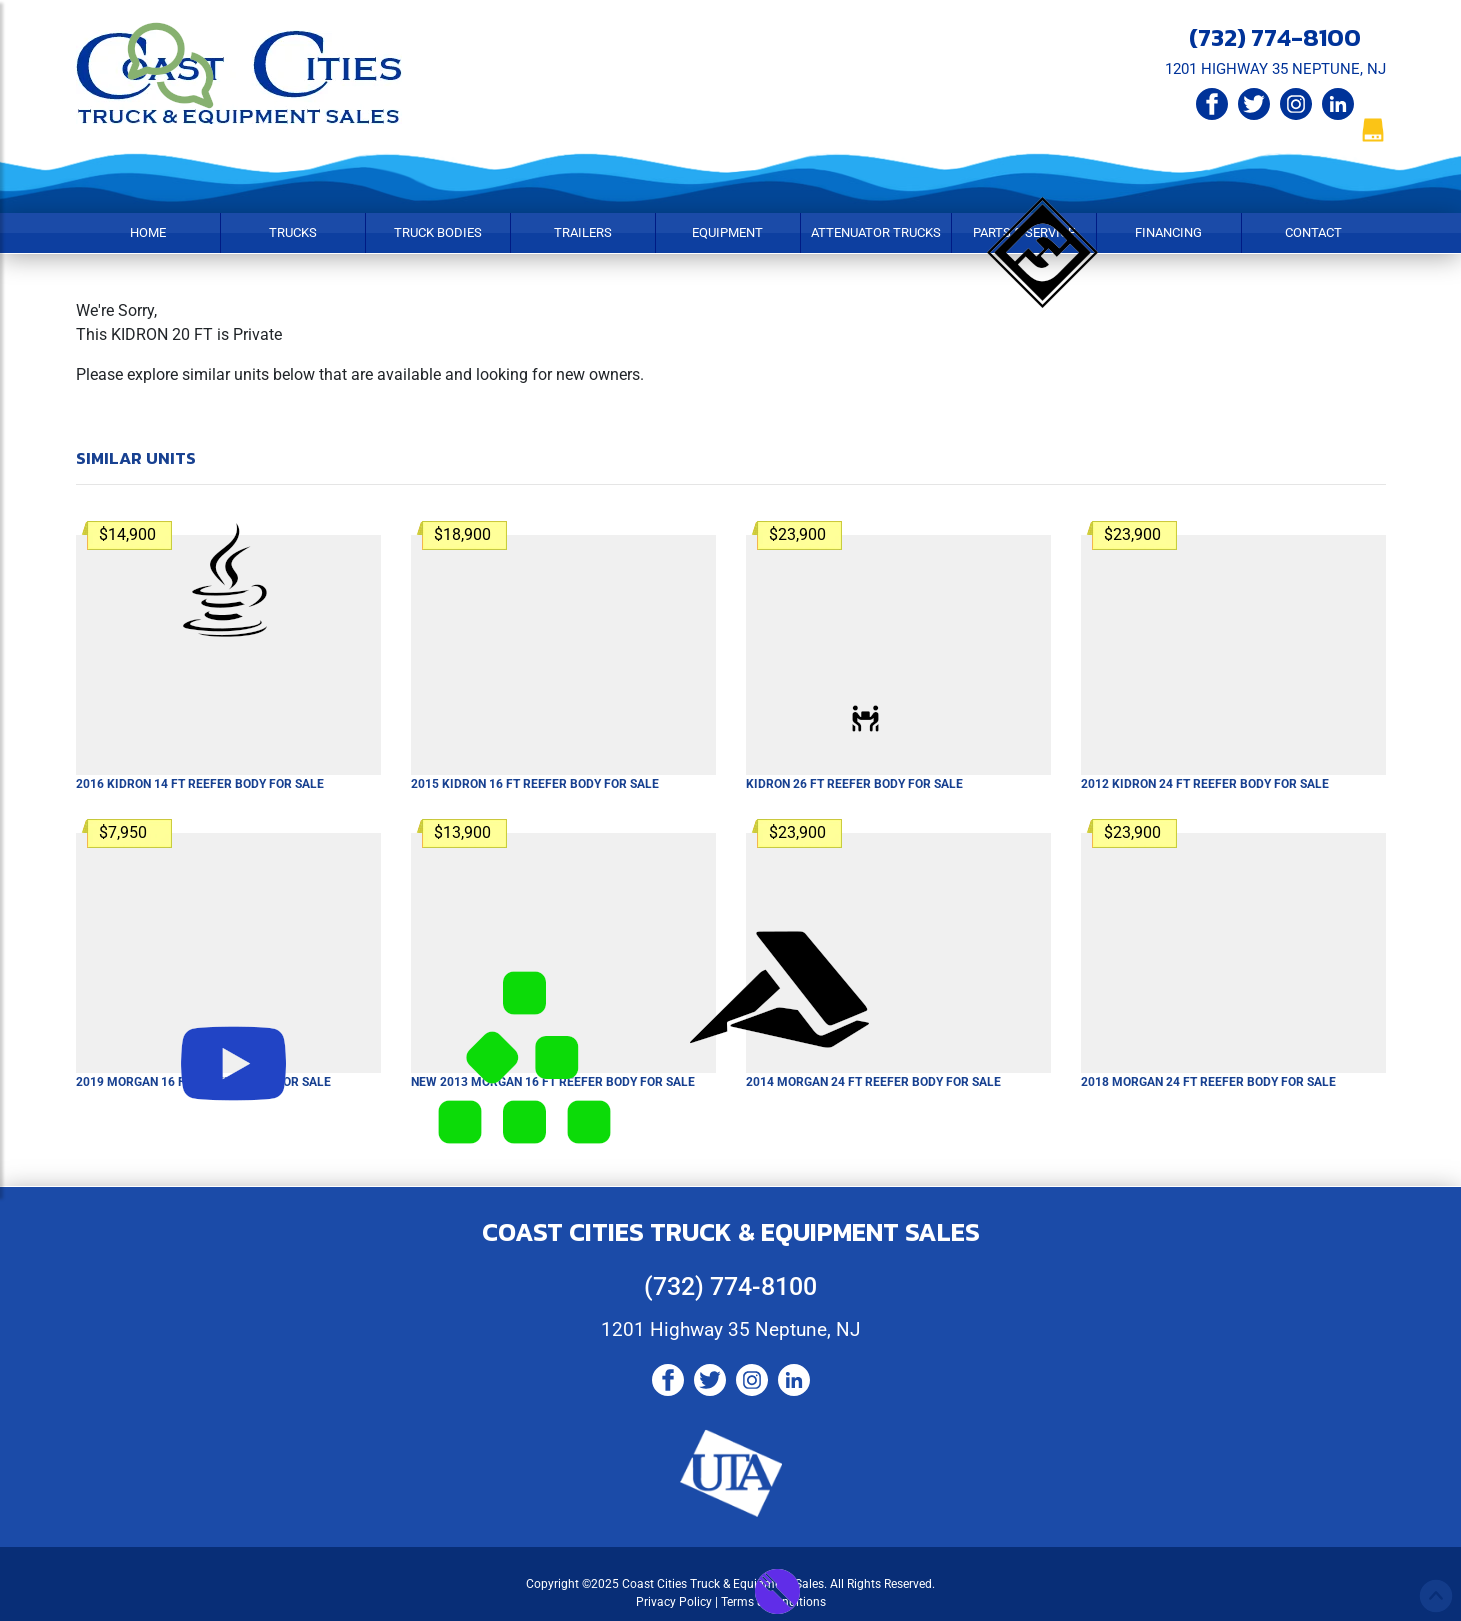  I want to click on open chat or messaging, so click(170, 65).